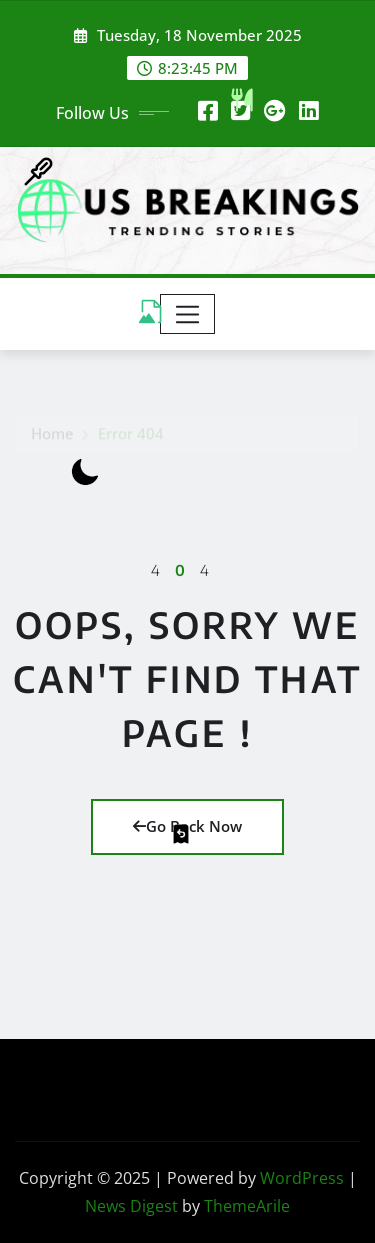 The width and height of the screenshot is (375, 1243). I want to click on view image file, so click(151, 311).